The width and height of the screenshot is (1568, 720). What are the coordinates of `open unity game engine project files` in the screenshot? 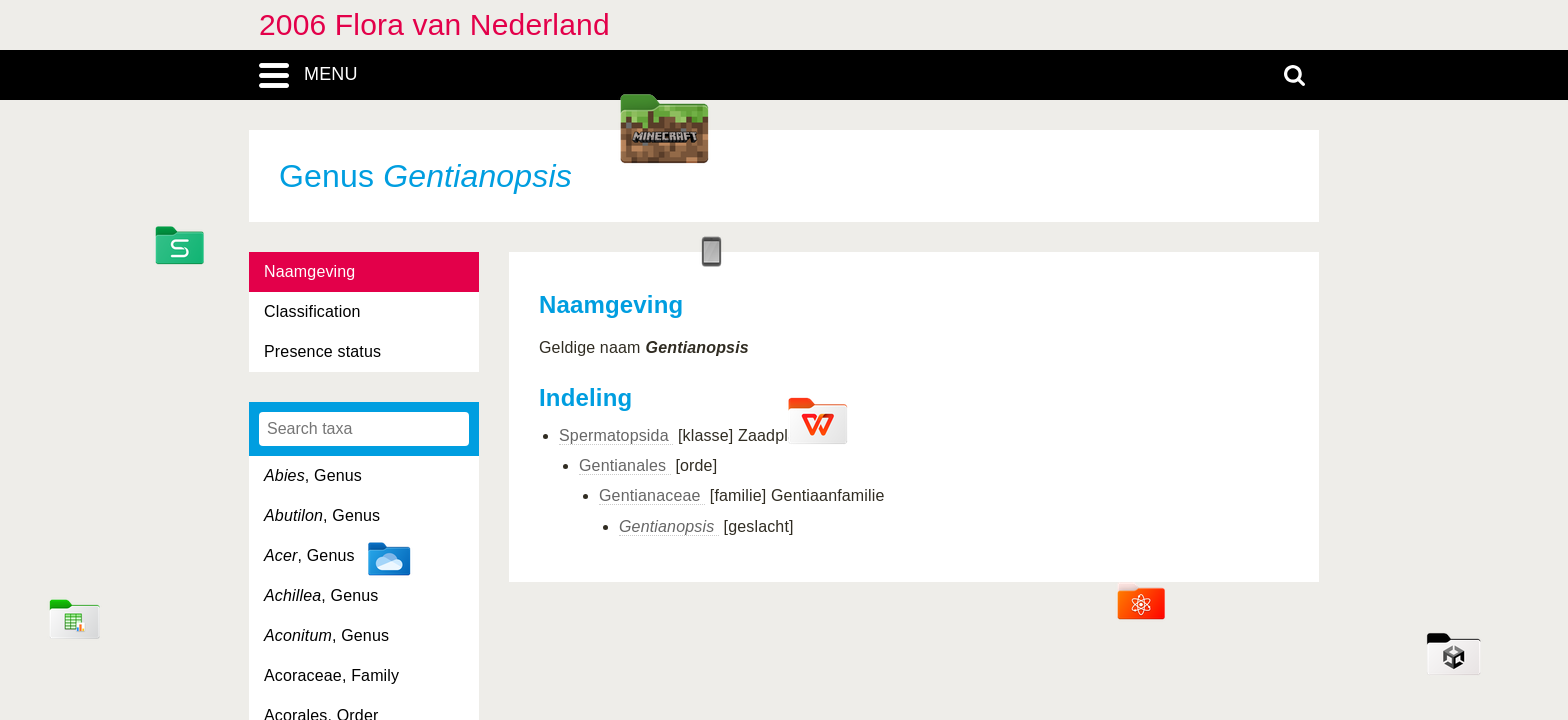 It's located at (1453, 655).